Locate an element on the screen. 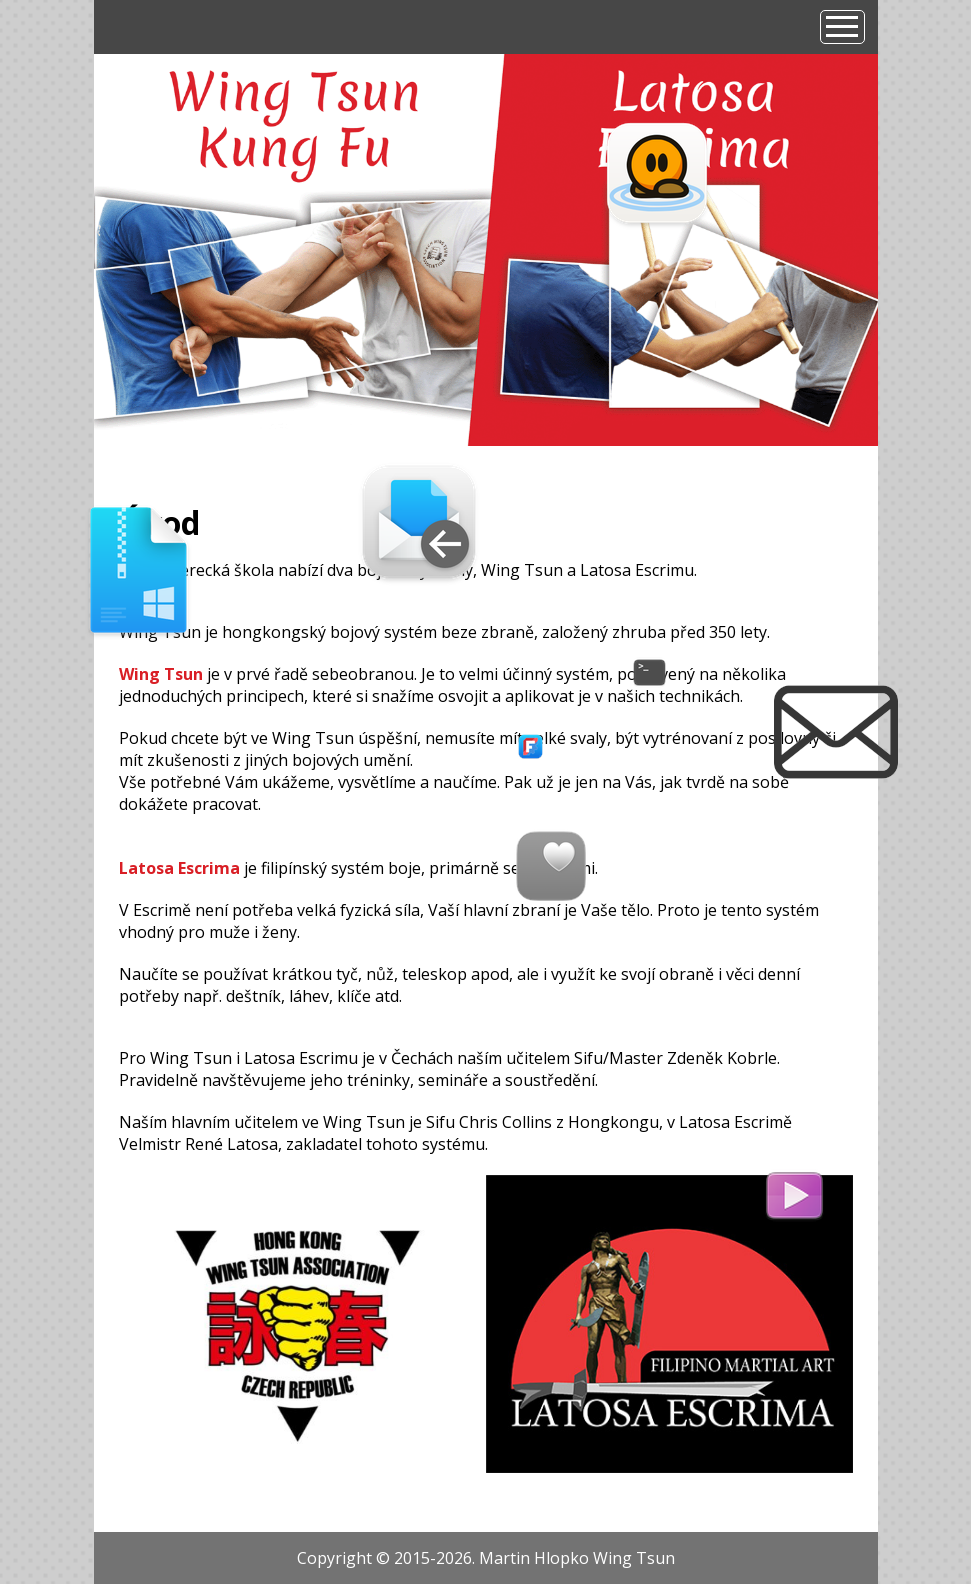  open email application is located at coordinates (836, 732).